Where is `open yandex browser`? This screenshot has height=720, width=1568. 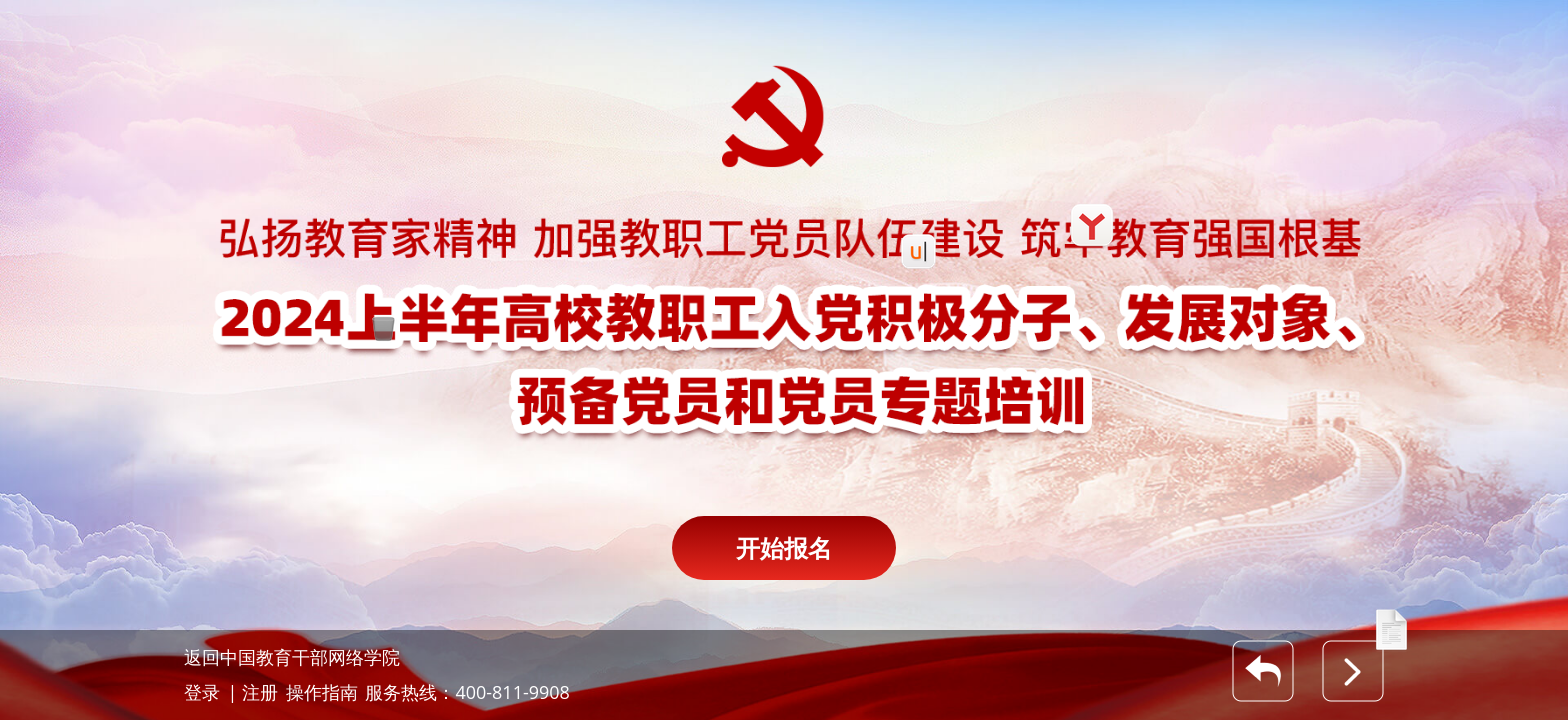 open yandex browser is located at coordinates (1092, 225).